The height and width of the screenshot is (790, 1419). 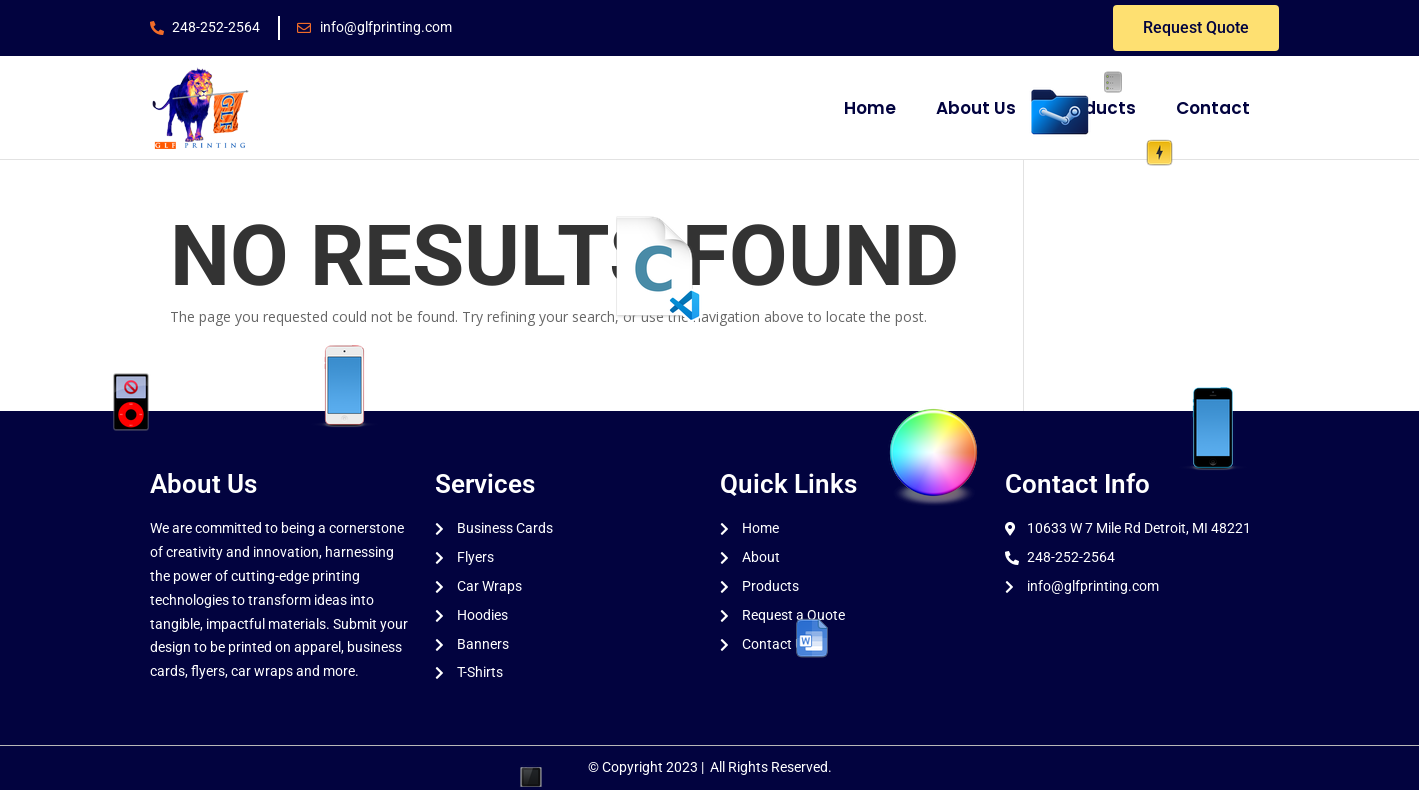 I want to click on iPod touch device connected to this computer, so click(x=344, y=386).